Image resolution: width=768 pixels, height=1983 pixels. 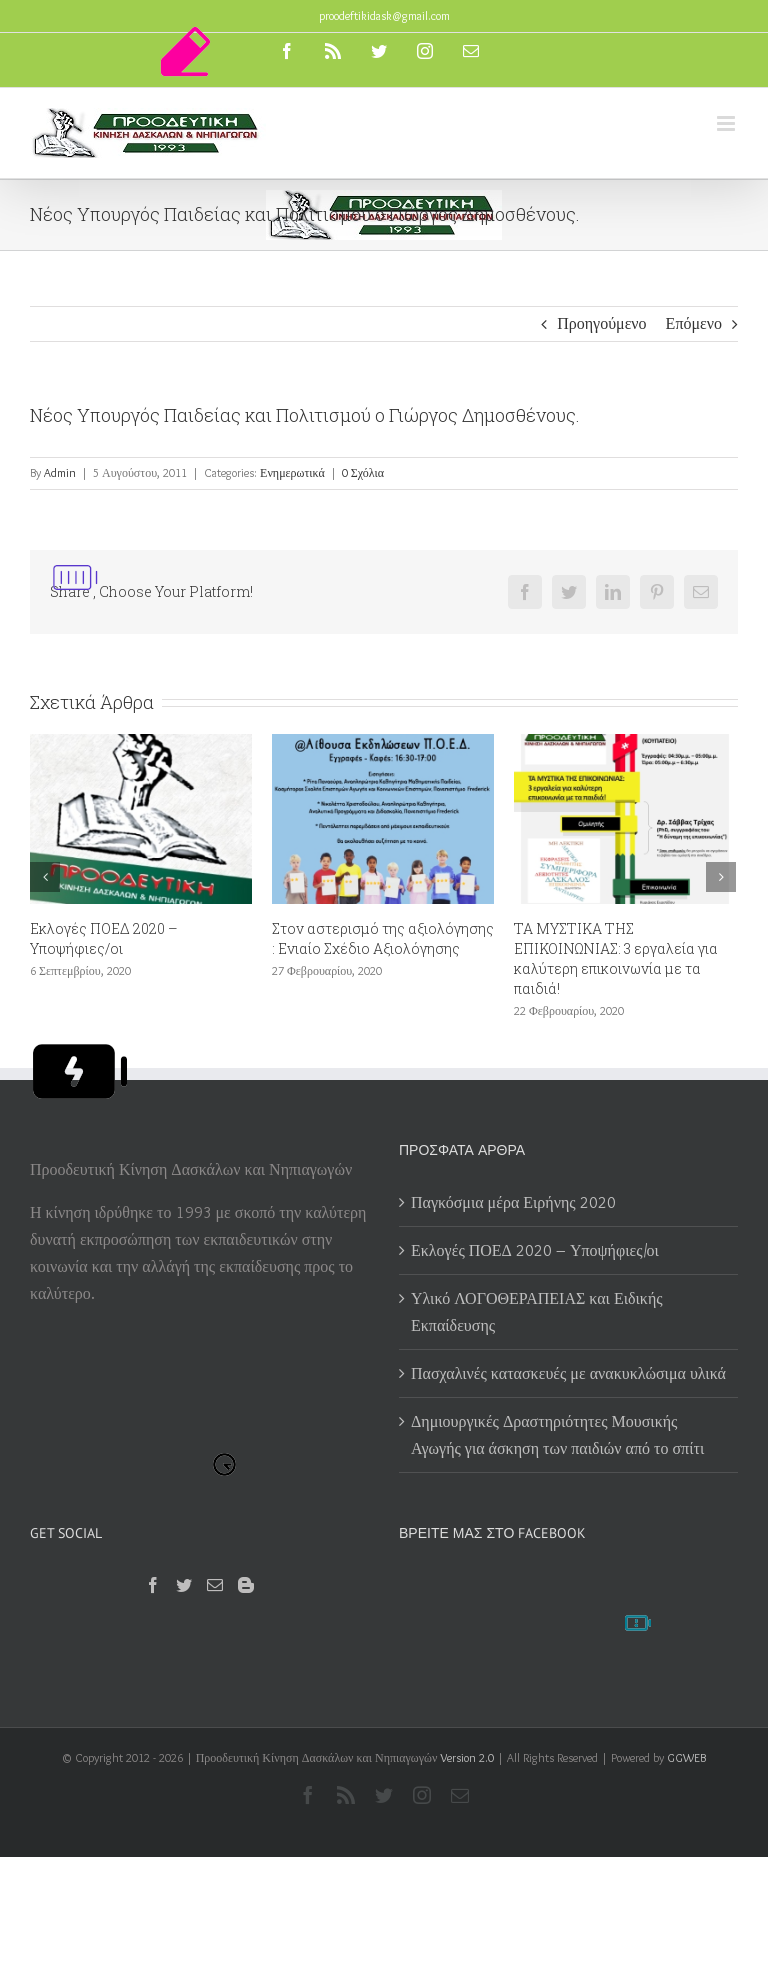 What do you see at coordinates (78, 1071) in the screenshot?
I see `indicates device is currently charging` at bounding box center [78, 1071].